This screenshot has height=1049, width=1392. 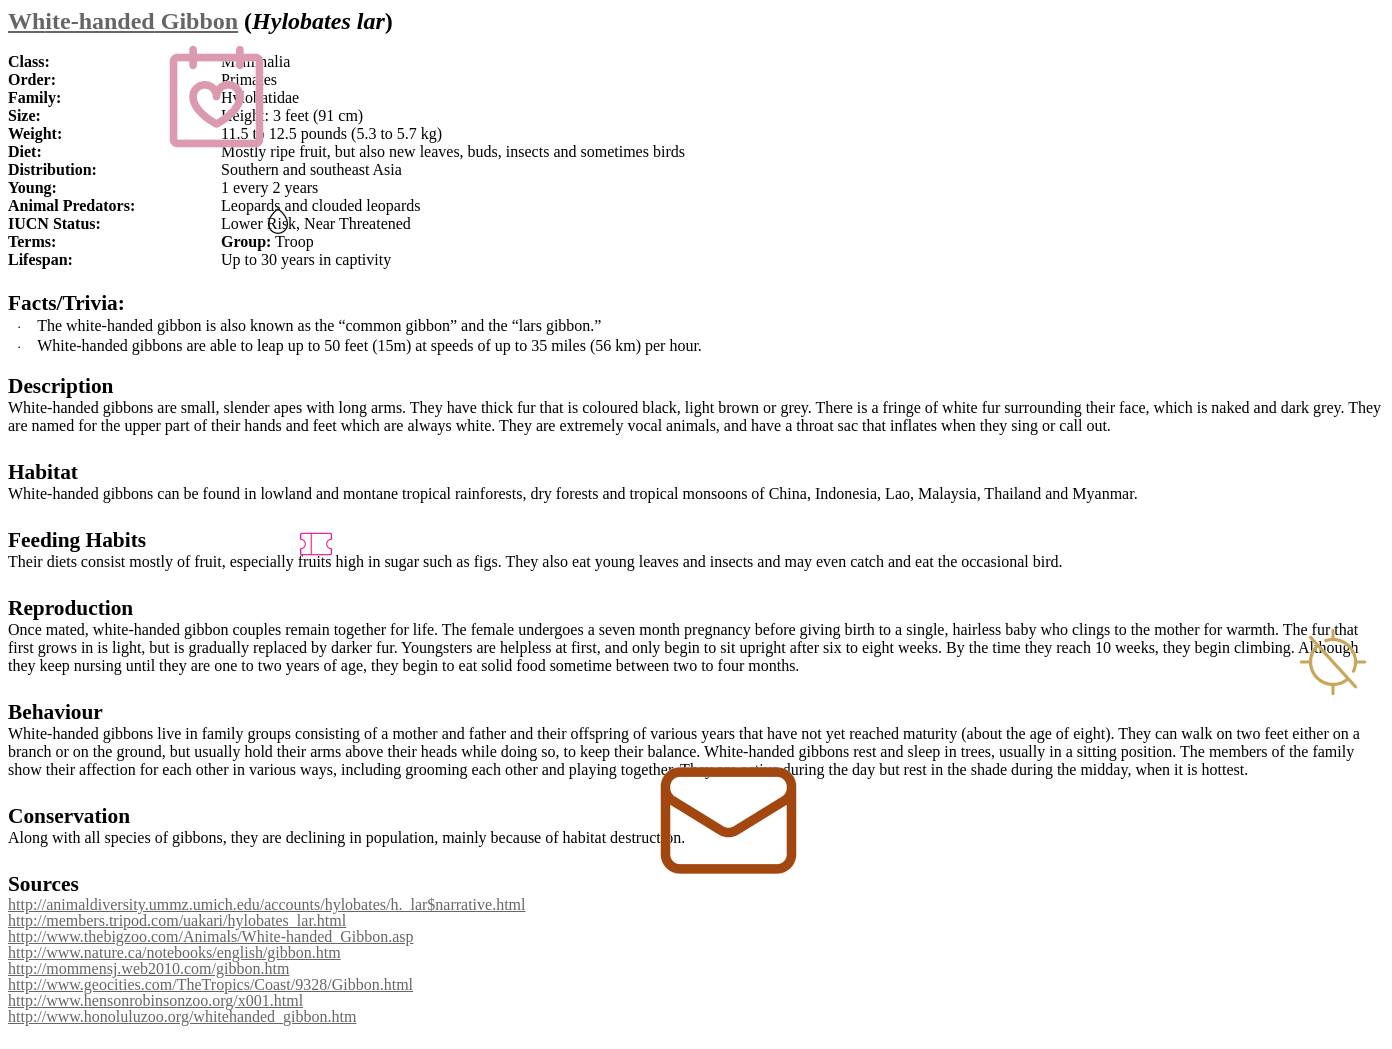 What do you see at coordinates (1333, 662) in the screenshot?
I see `location services disabled` at bounding box center [1333, 662].